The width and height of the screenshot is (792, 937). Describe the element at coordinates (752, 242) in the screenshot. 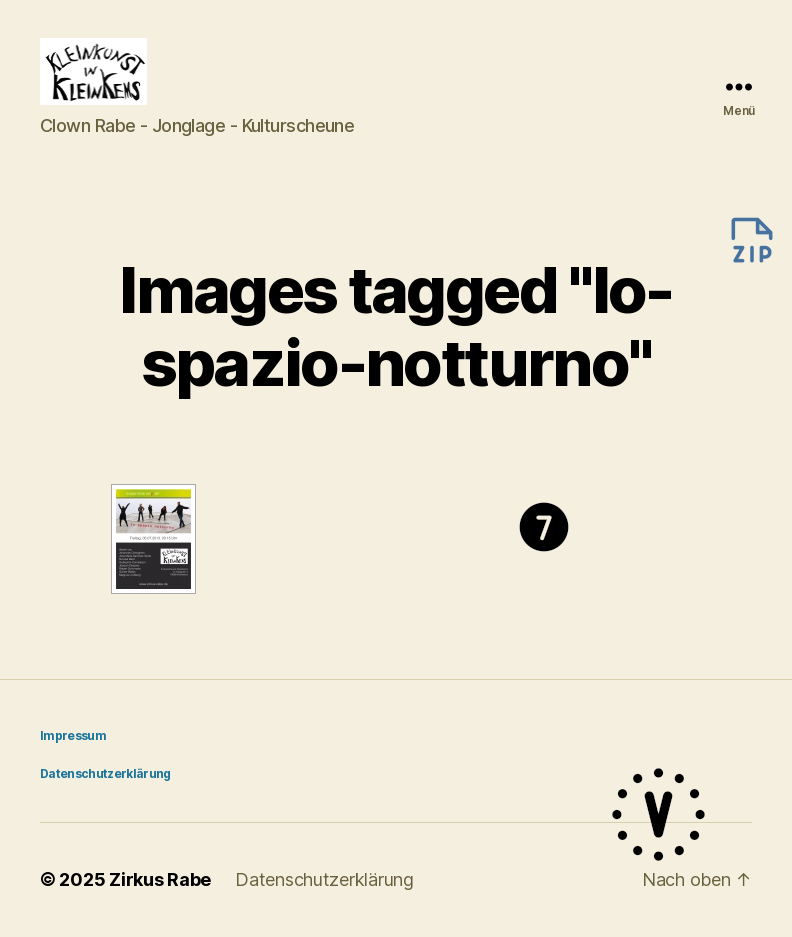

I see `open or extract a zip archive` at that location.